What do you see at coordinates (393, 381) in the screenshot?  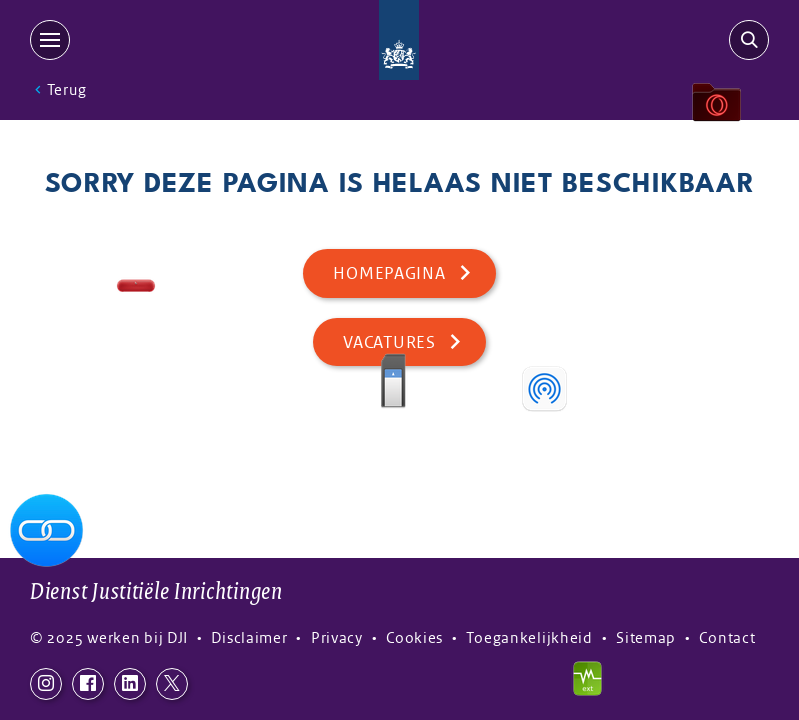 I see `access memory stick or removable storage` at bounding box center [393, 381].